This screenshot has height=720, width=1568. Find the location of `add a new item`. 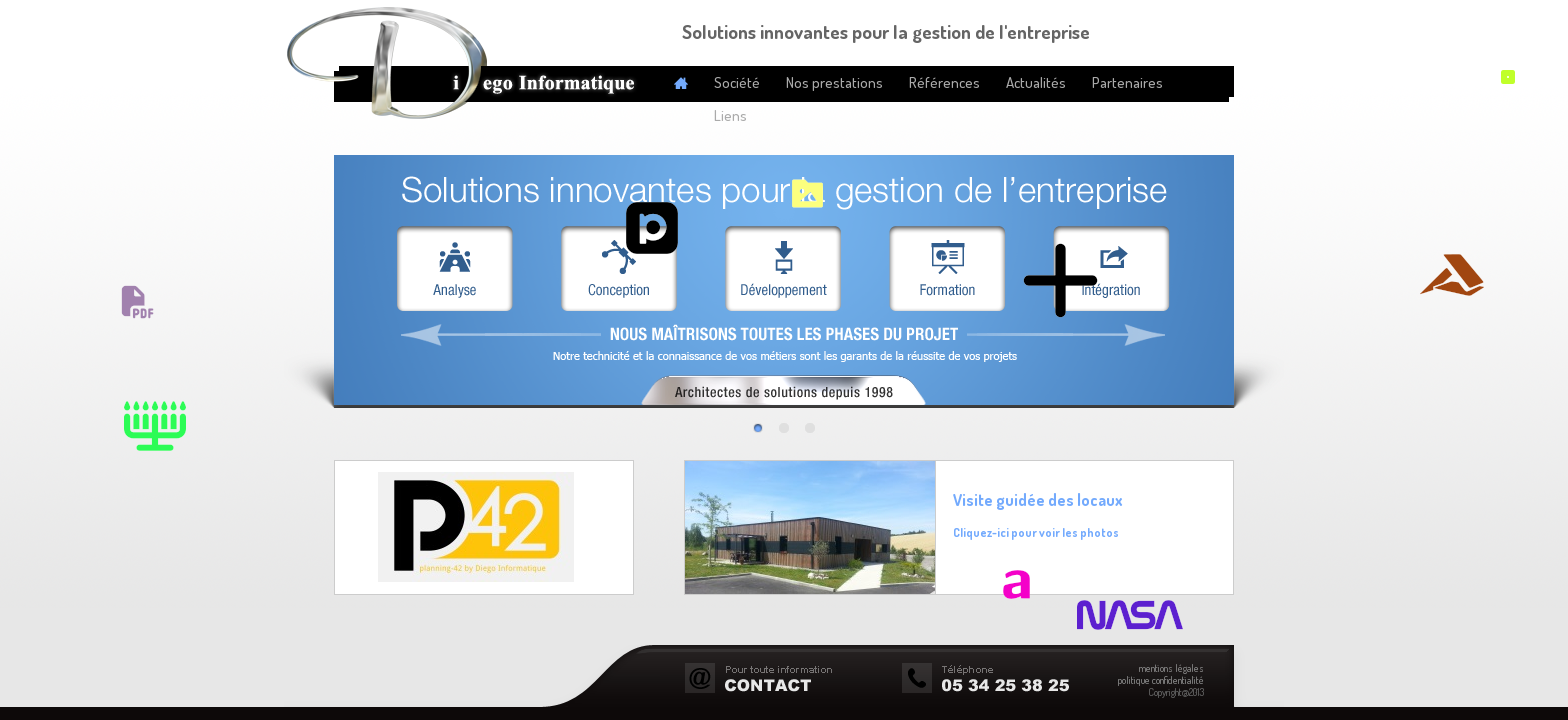

add a new item is located at coordinates (1060, 280).